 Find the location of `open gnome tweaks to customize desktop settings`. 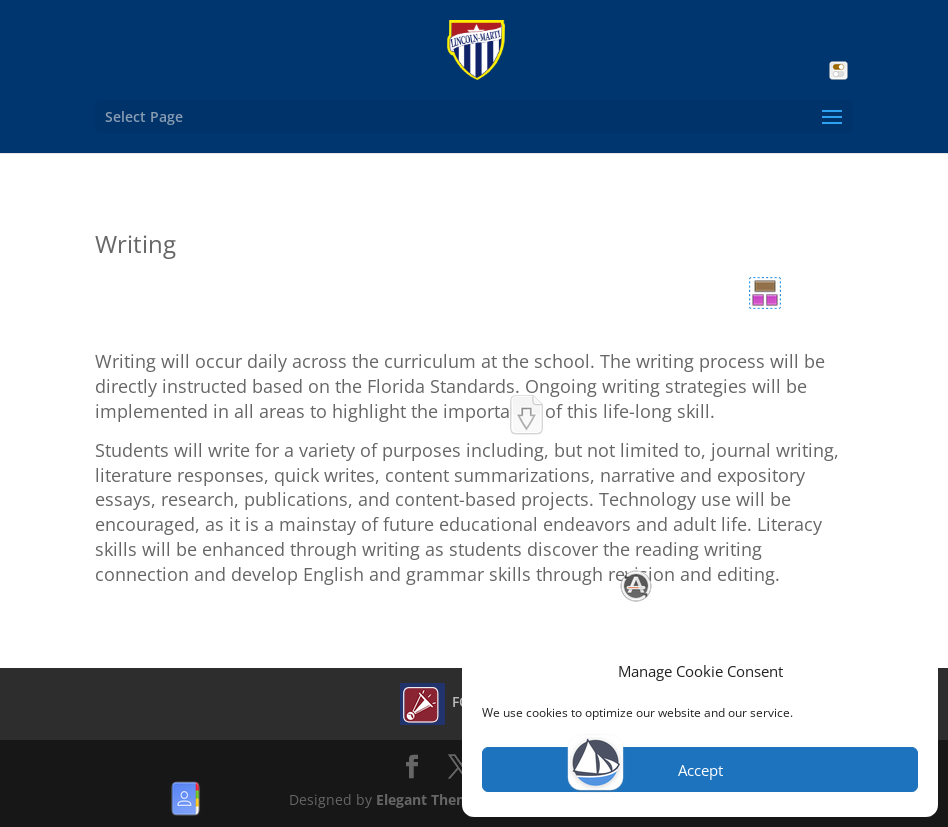

open gnome tweaks to customize desktop settings is located at coordinates (838, 70).